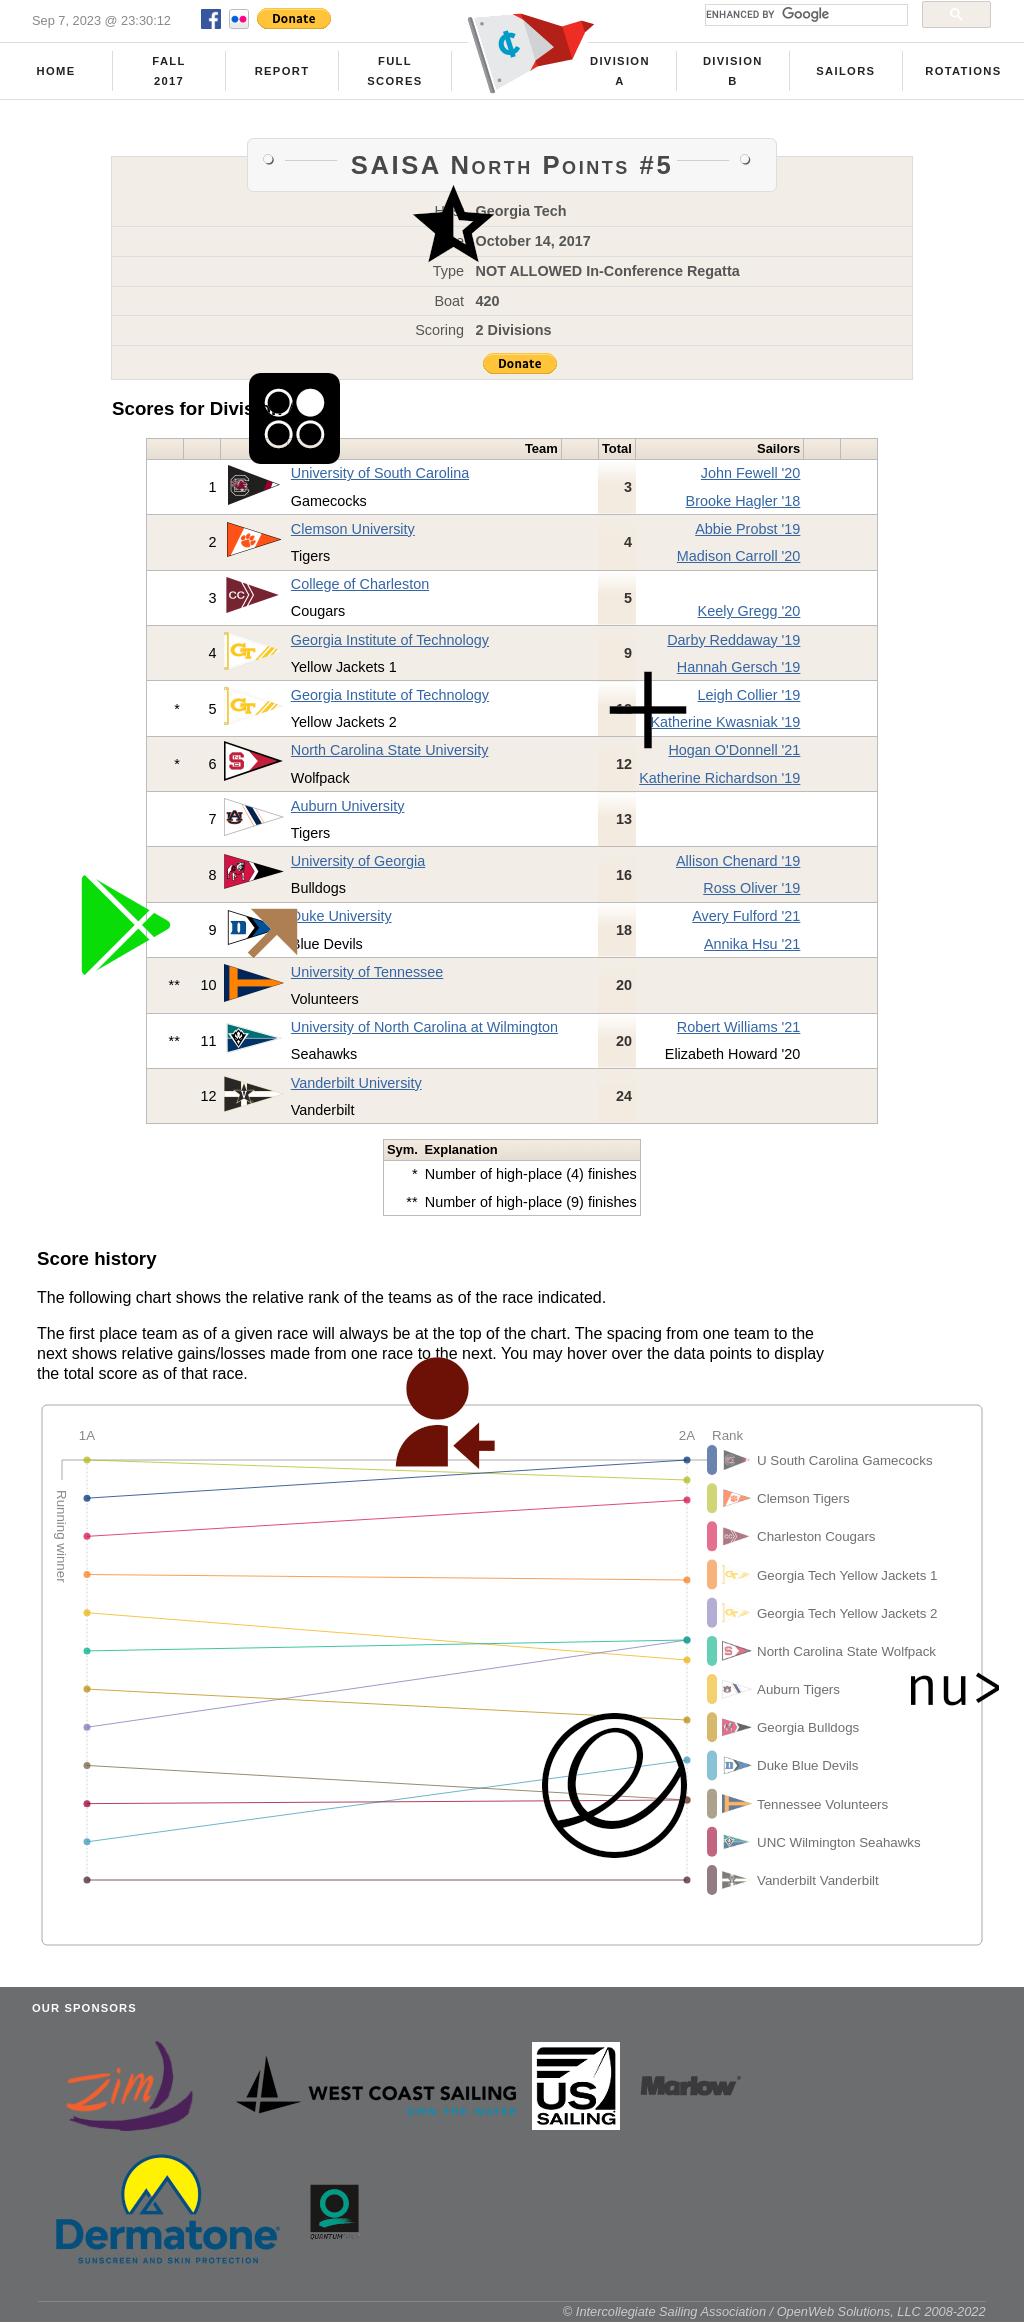  What do you see at coordinates (437, 1414) in the screenshot?
I see `incoming user request or invitation` at bounding box center [437, 1414].